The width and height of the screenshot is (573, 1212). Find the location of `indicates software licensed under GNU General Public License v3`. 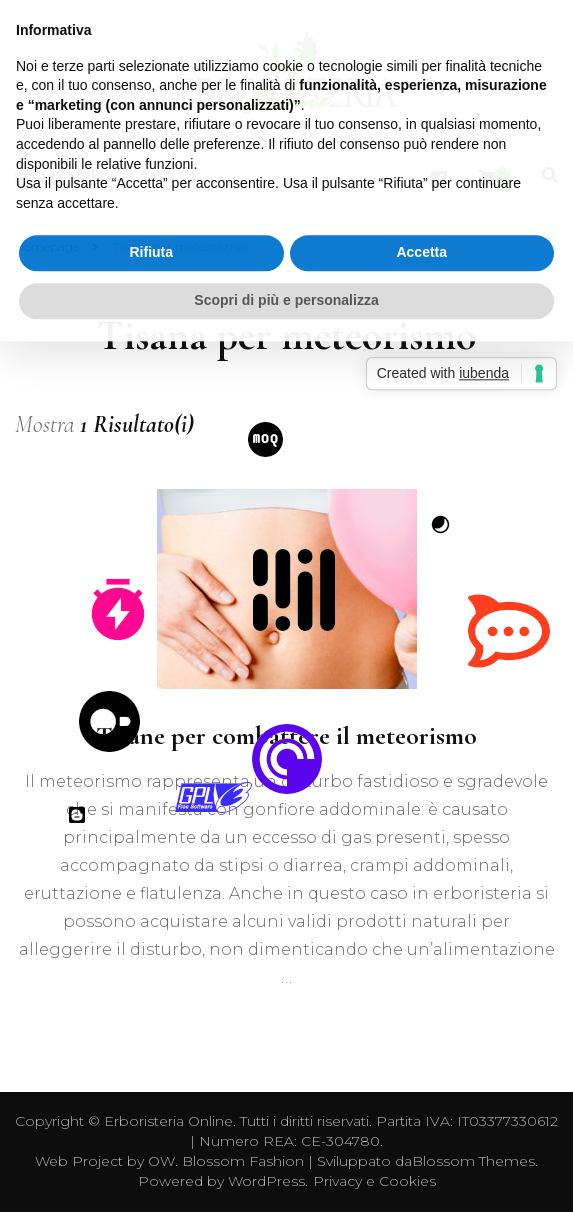

indicates software licensed under GNU General Public License v3 is located at coordinates (213, 797).